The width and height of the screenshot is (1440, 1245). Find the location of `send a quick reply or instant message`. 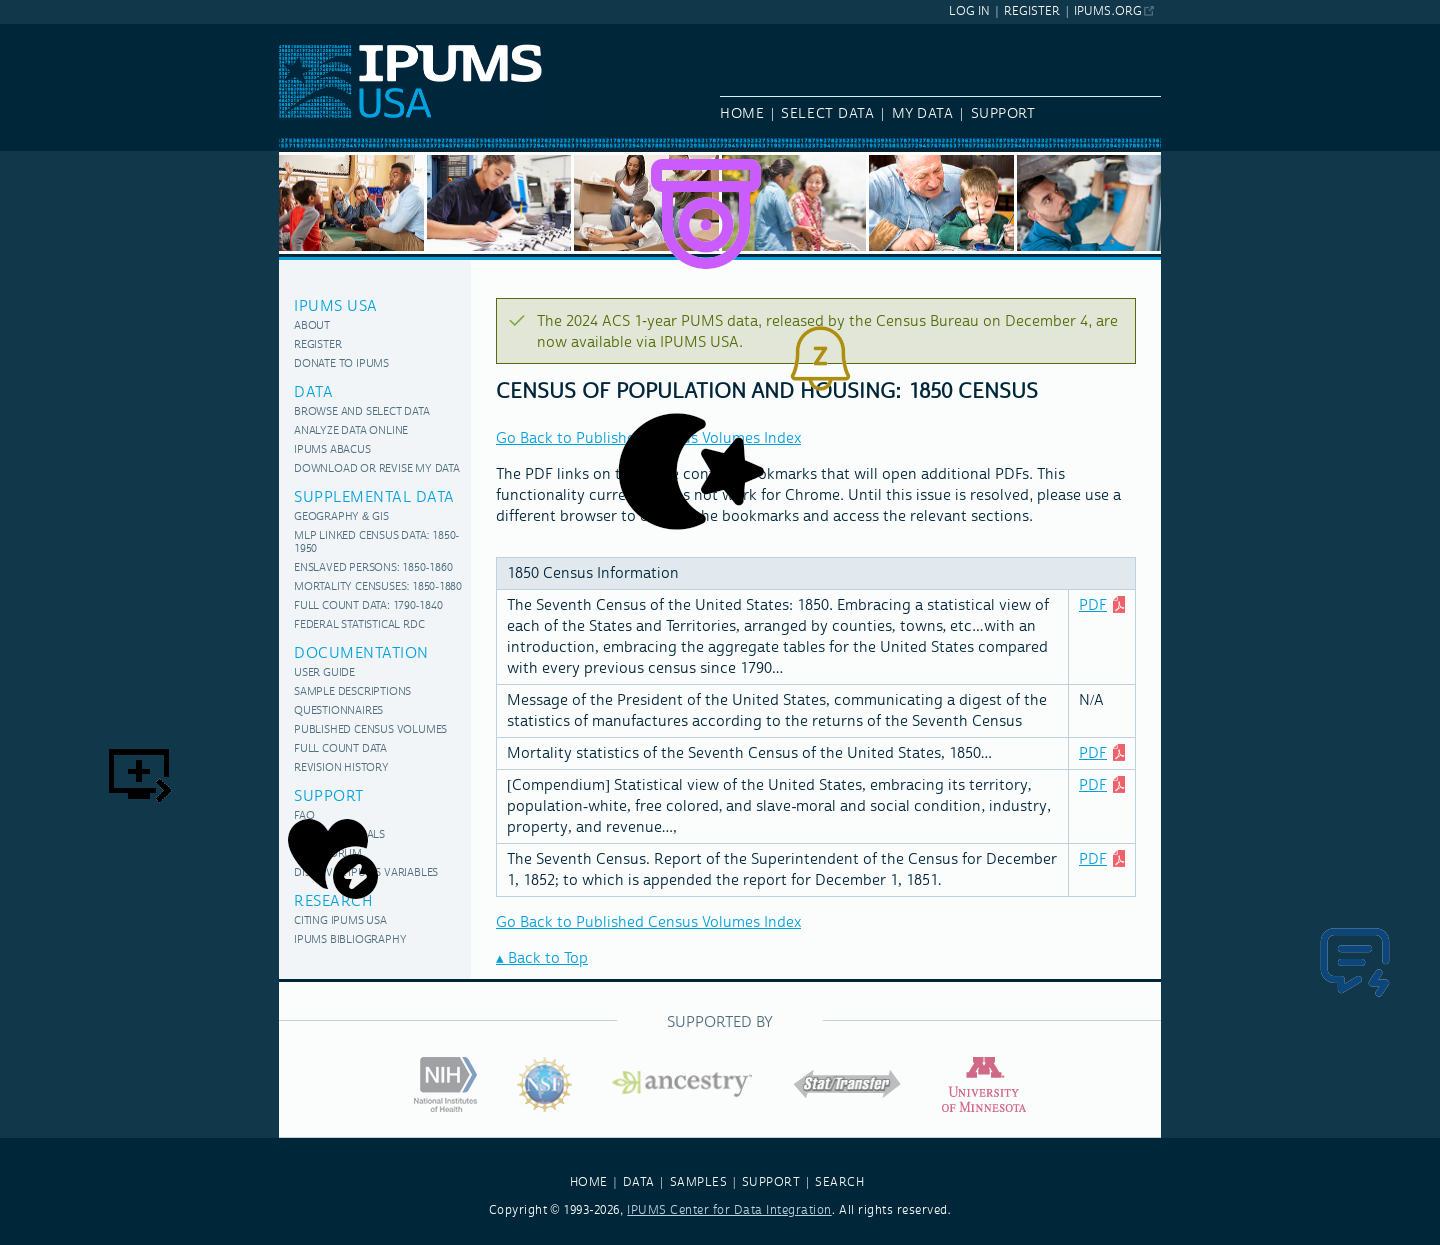

send a quick reply or instant message is located at coordinates (1355, 959).